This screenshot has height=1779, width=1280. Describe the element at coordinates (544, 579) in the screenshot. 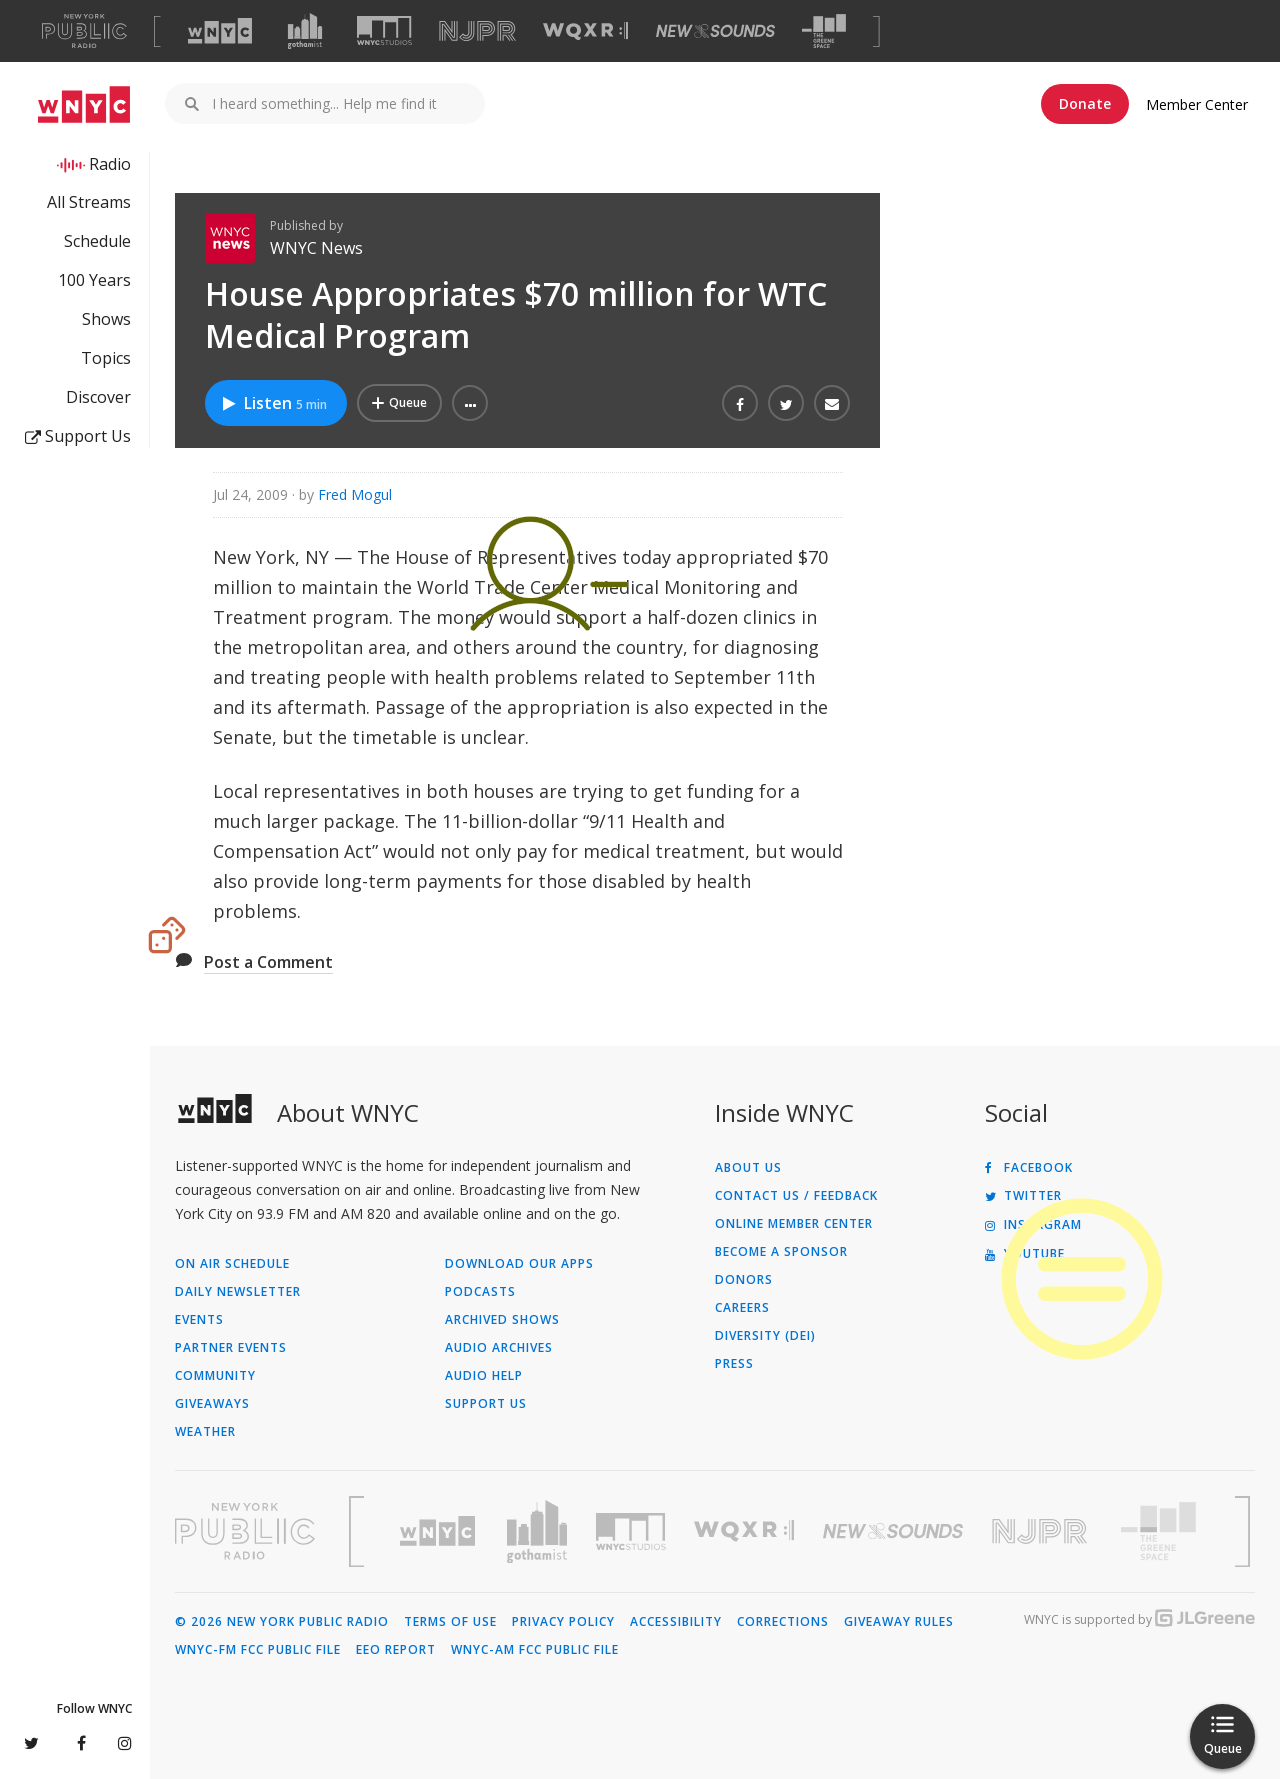

I see `remove a user from a group or list` at that location.